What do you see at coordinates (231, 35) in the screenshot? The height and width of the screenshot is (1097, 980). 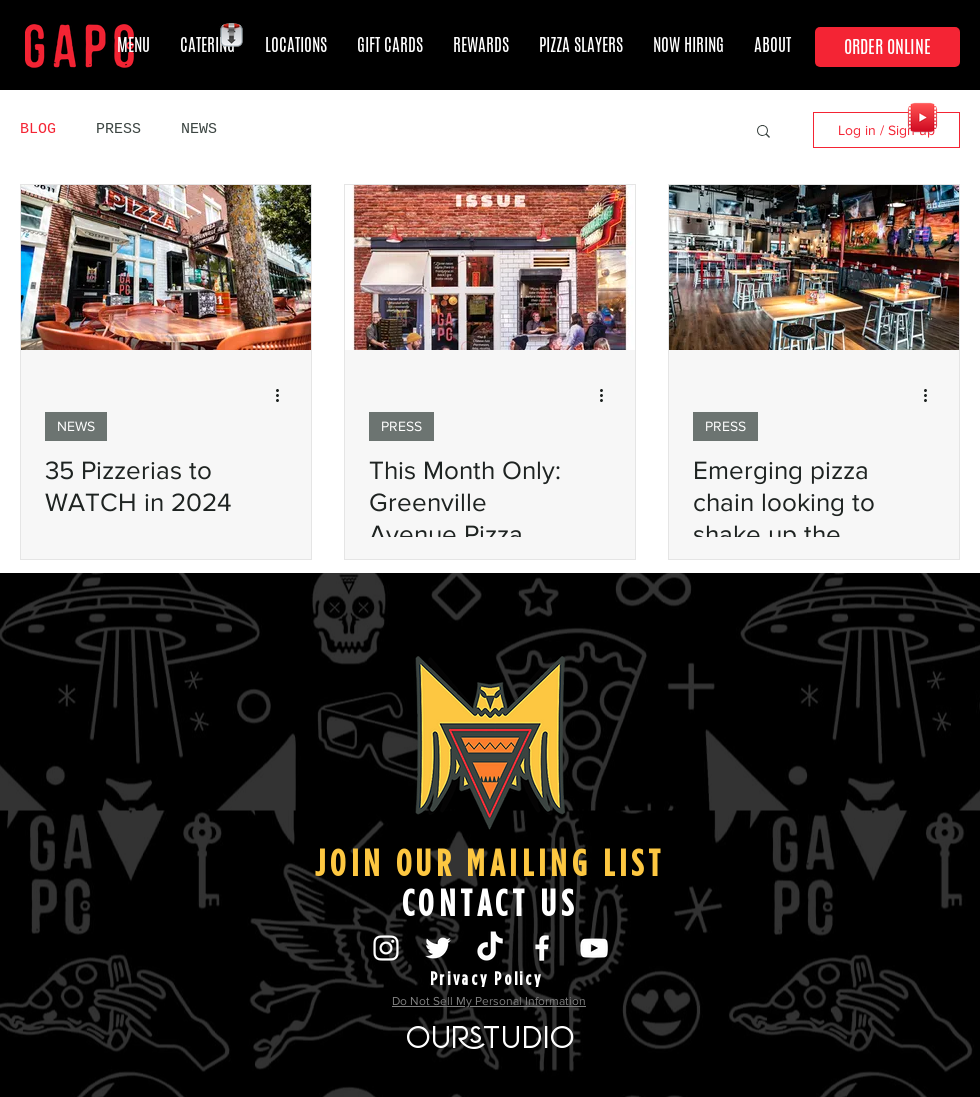 I see `open transmission torrent client` at bounding box center [231, 35].